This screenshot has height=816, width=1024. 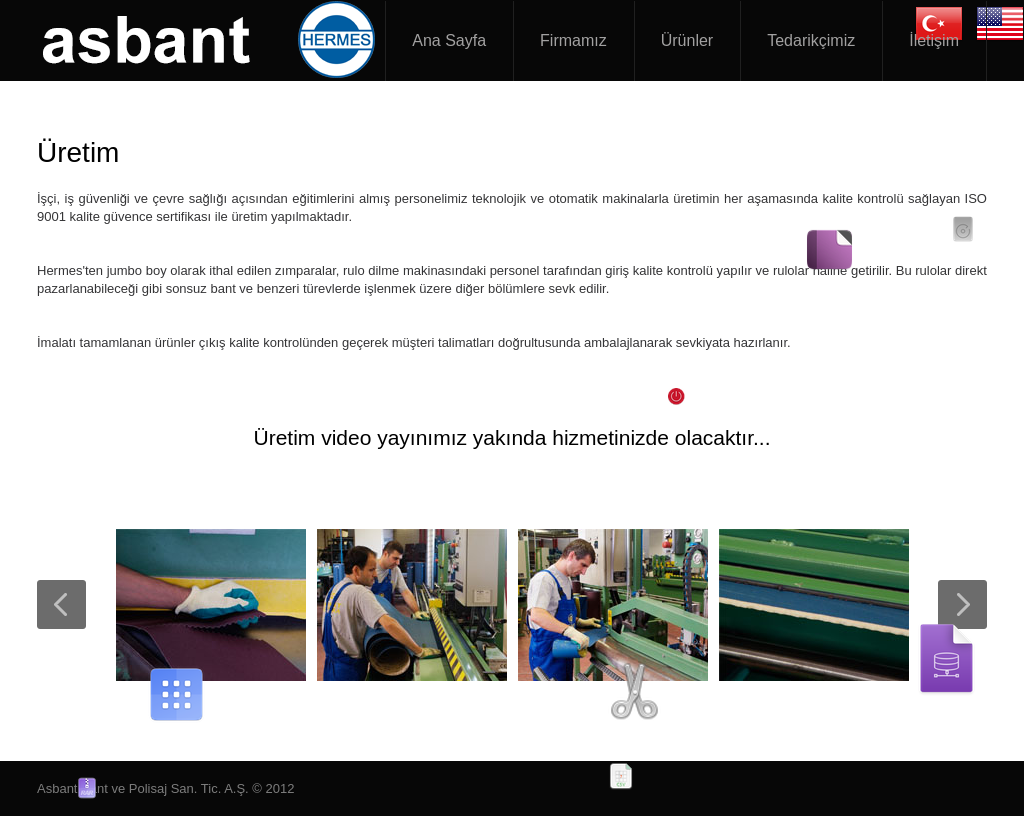 What do you see at coordinates (676, 396) in the screenshot?
I see `shut down the system` at bounding box center [676, 396].